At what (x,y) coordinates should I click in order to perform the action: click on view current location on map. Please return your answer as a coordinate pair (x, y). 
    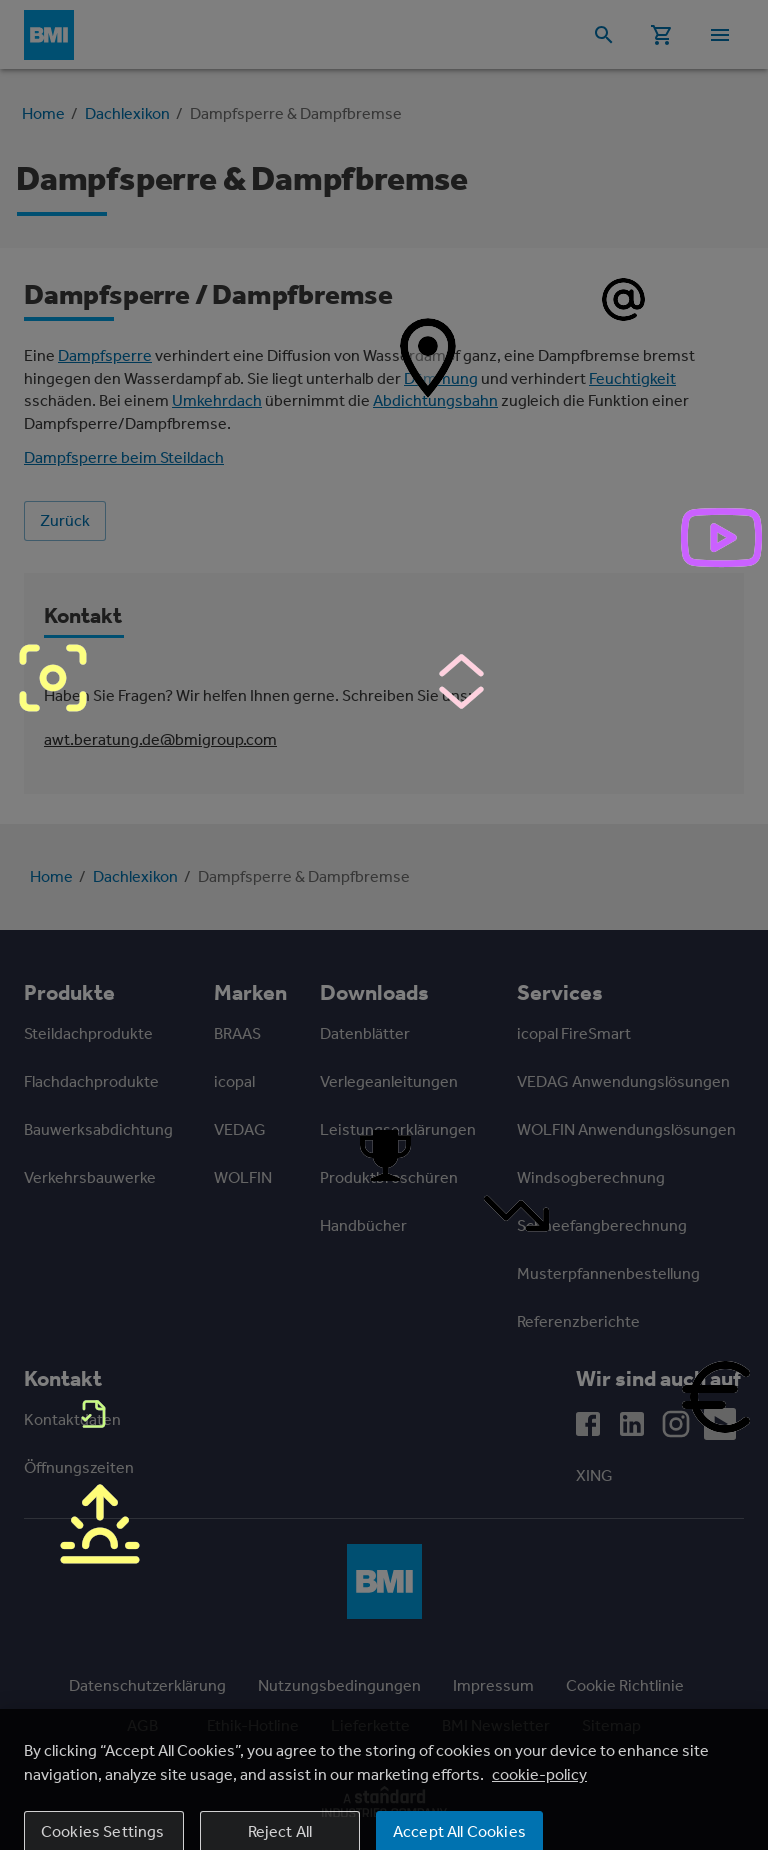
    Looking at the image, I should click on (428, 358).